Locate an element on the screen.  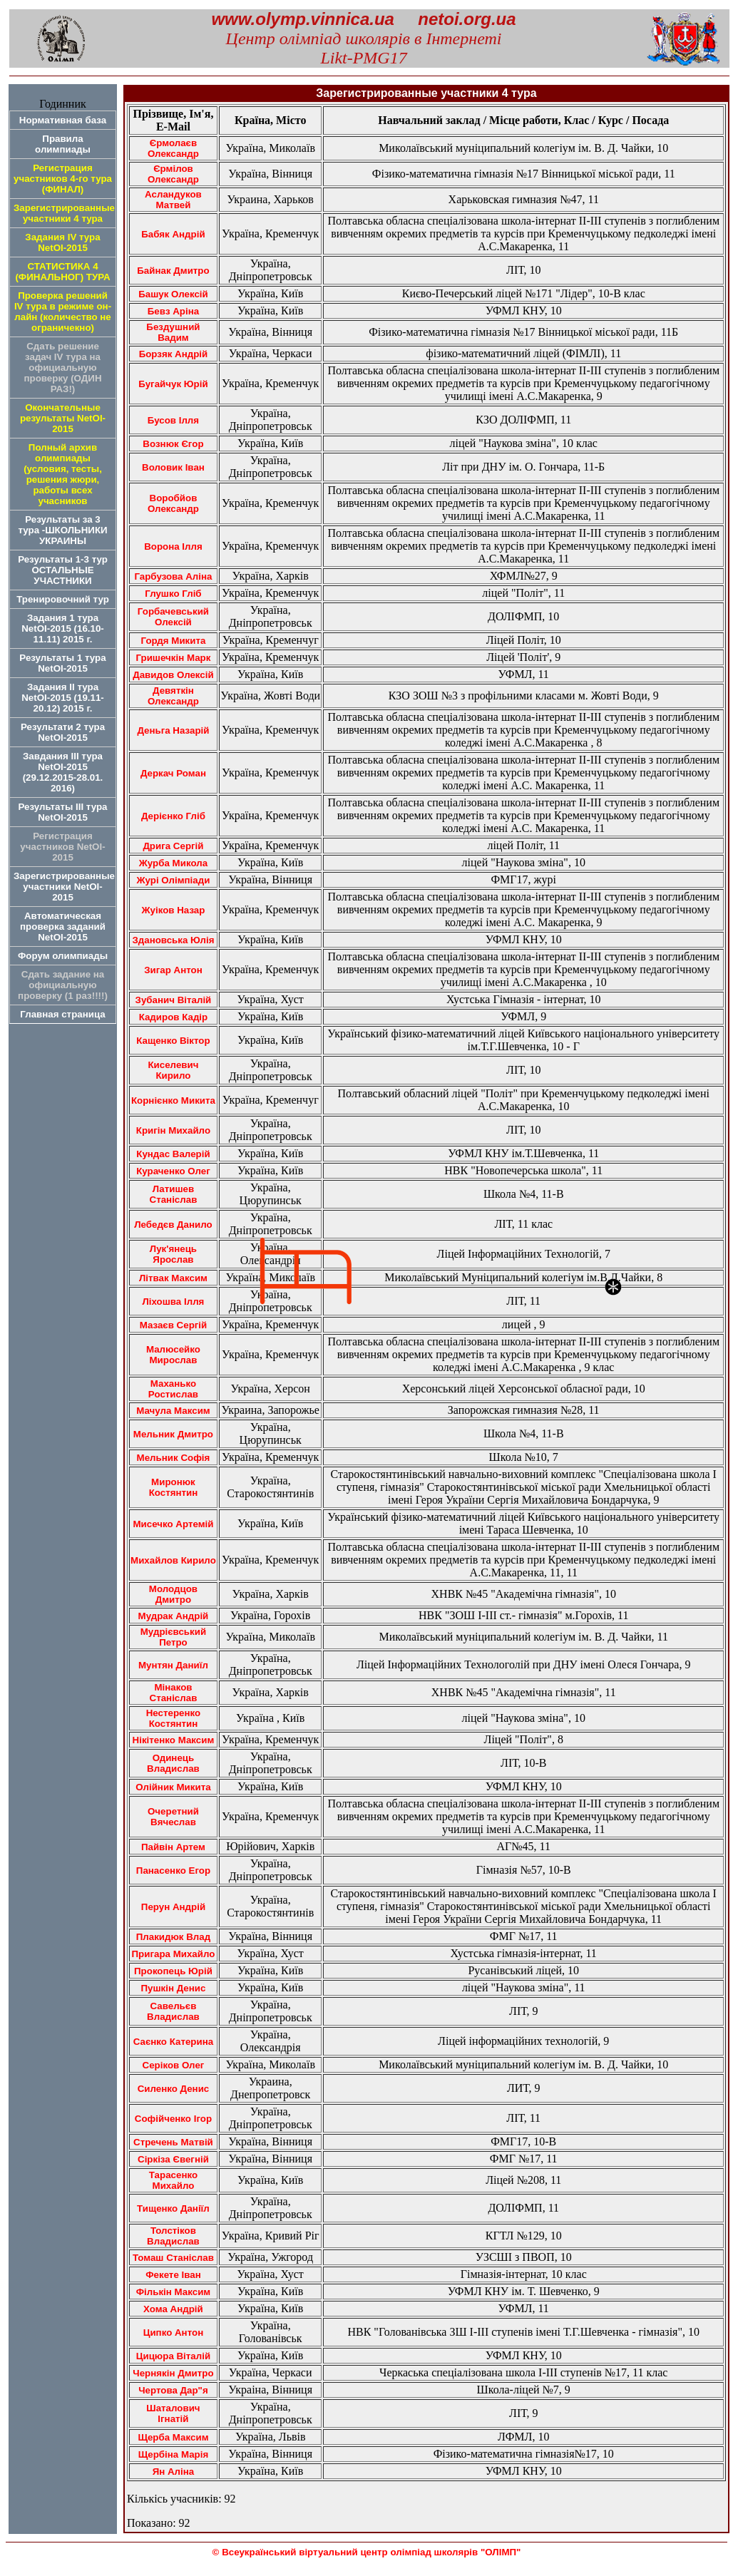
view accommodation or hotel options is located at coordinates (302, 1271).